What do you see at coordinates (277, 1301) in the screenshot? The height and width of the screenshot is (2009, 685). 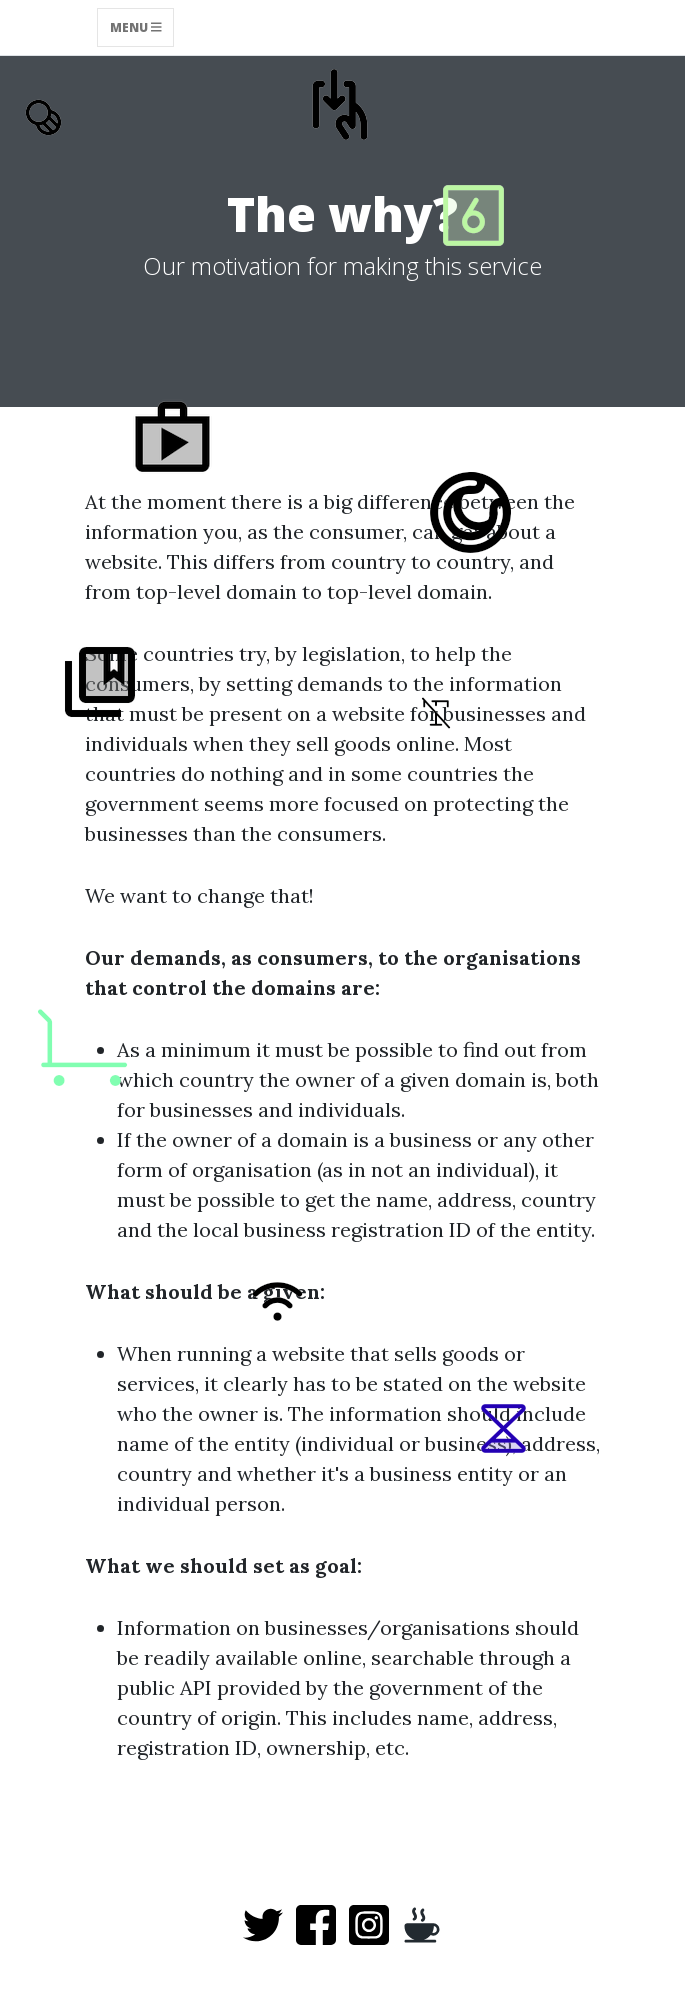 I see `wifi connection status indicator` at bounding box center [277, 1301].